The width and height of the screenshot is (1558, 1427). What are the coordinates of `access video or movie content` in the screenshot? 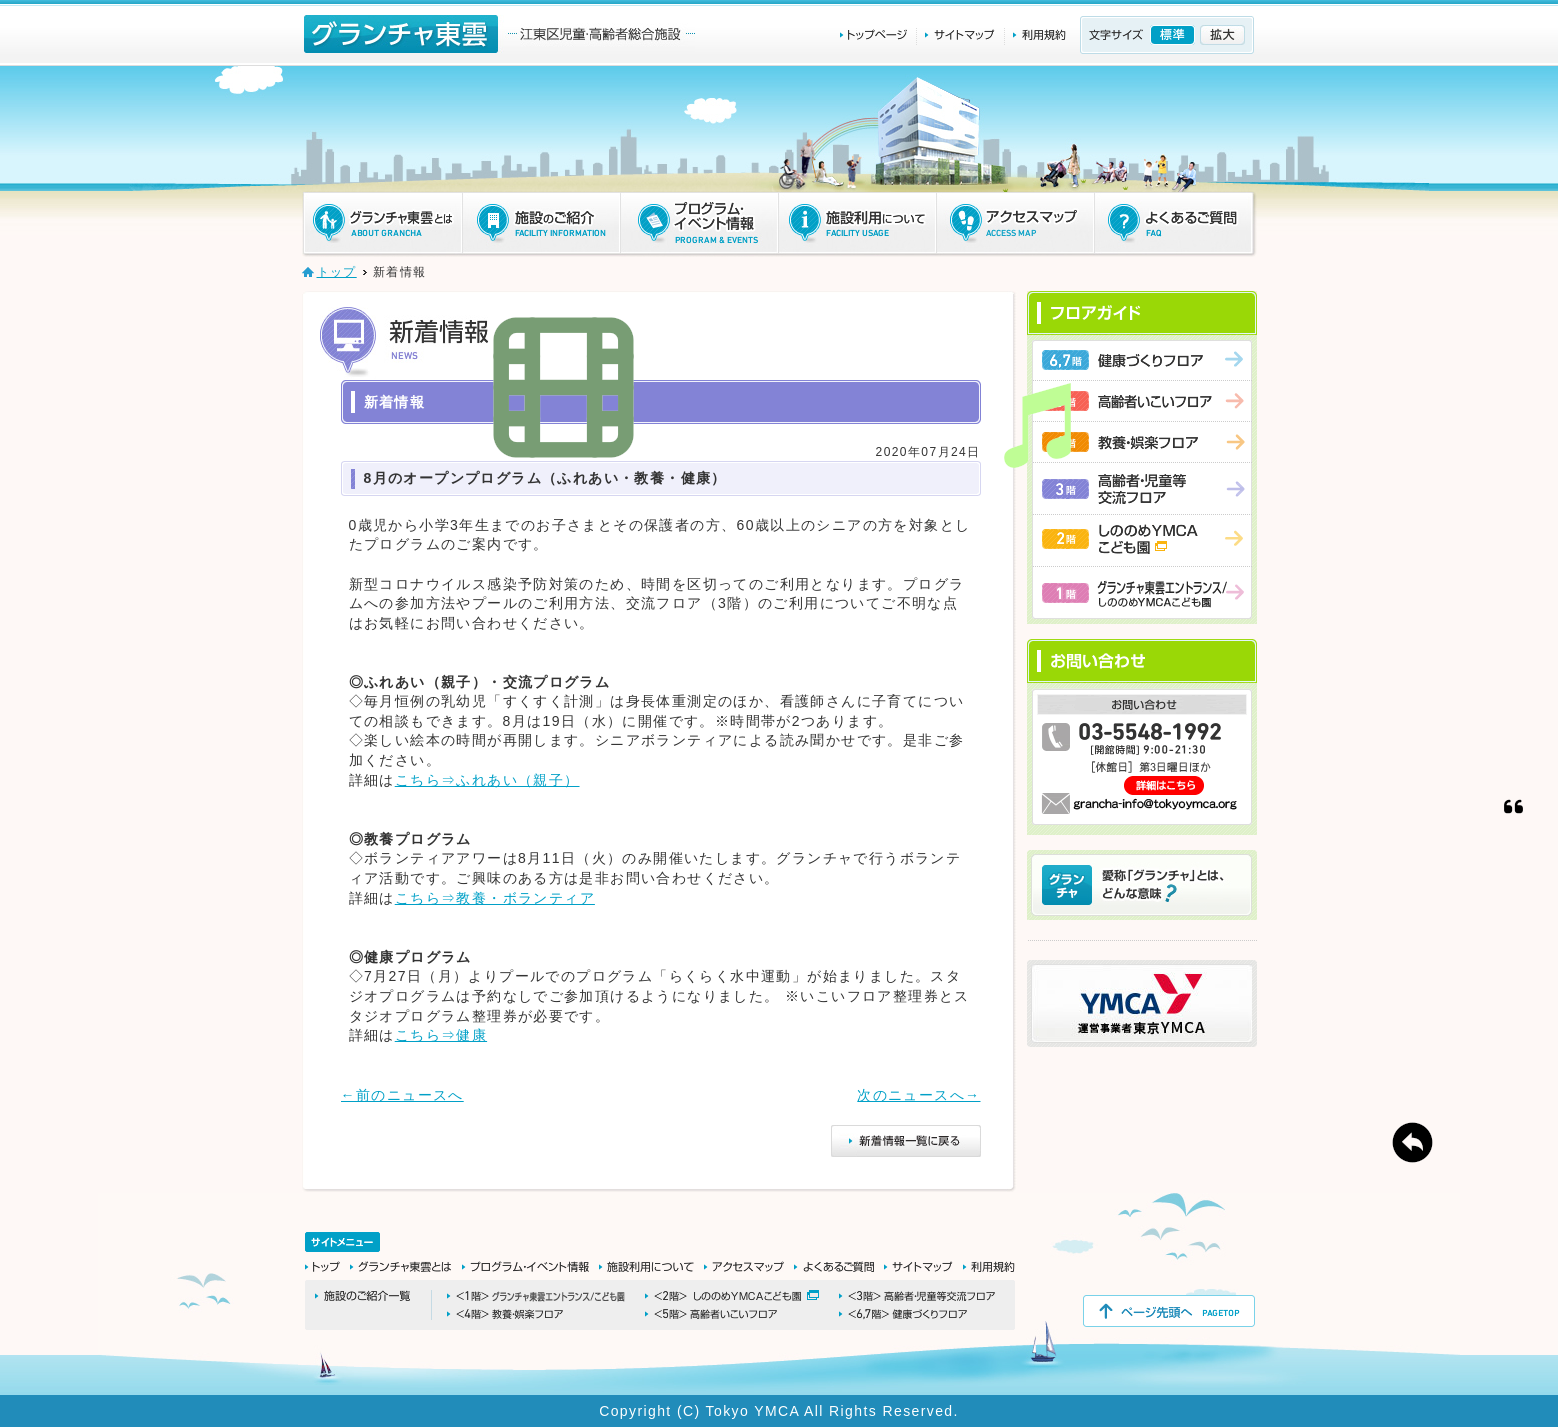 It's located at (563, 387).